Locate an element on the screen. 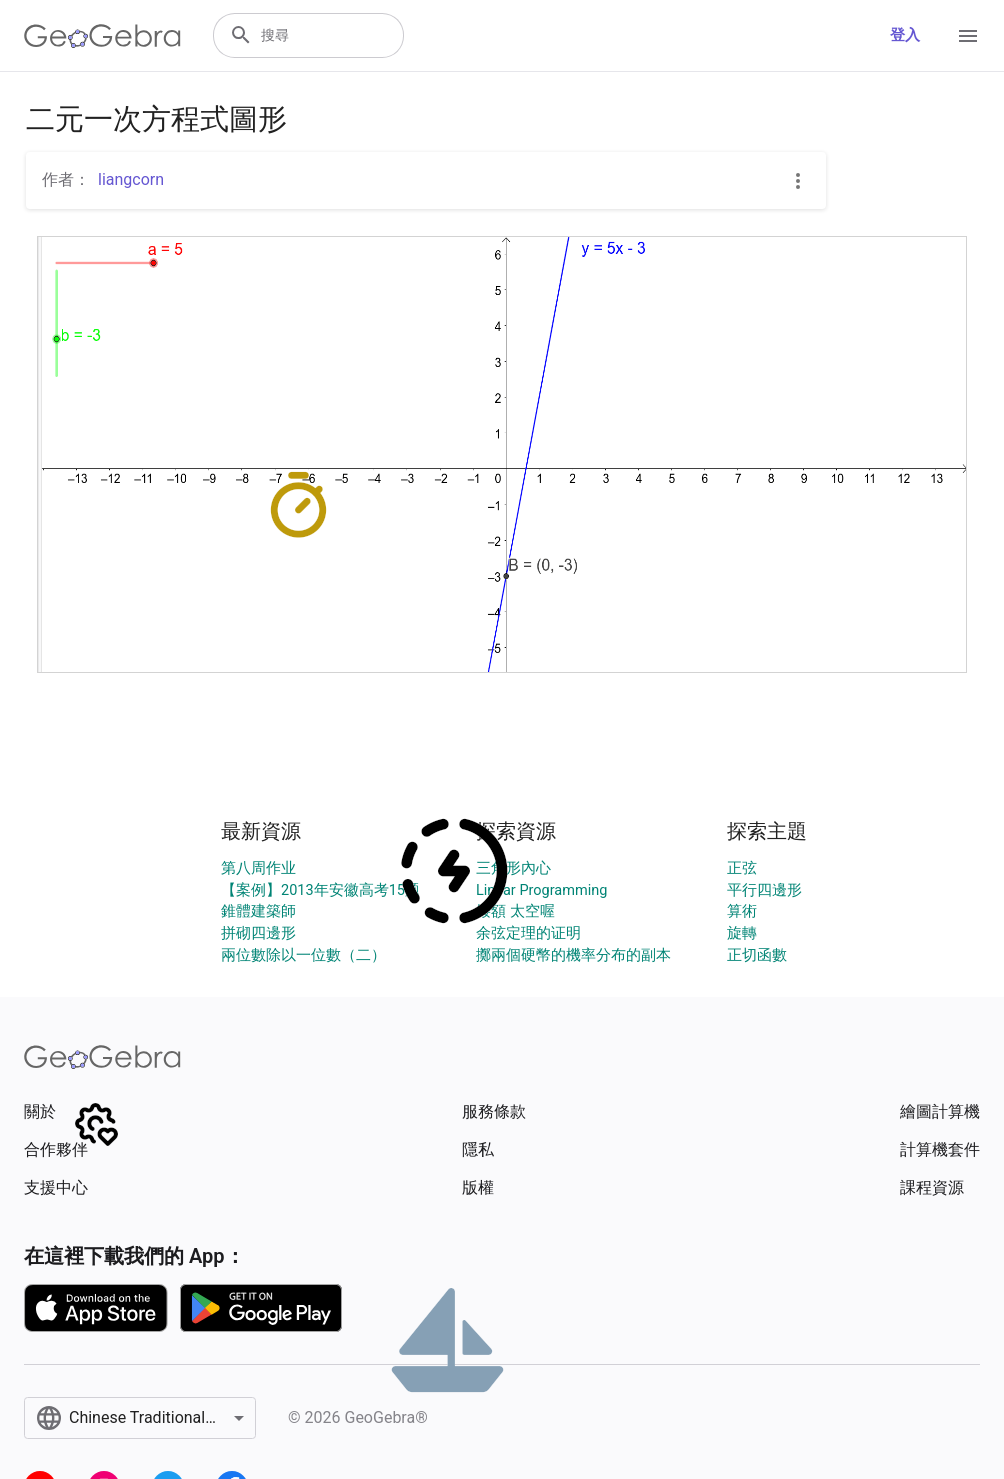 The width and height of the screenshot is (1004, 1479). access sailing or boating features is located at coordinates (447, 1347).